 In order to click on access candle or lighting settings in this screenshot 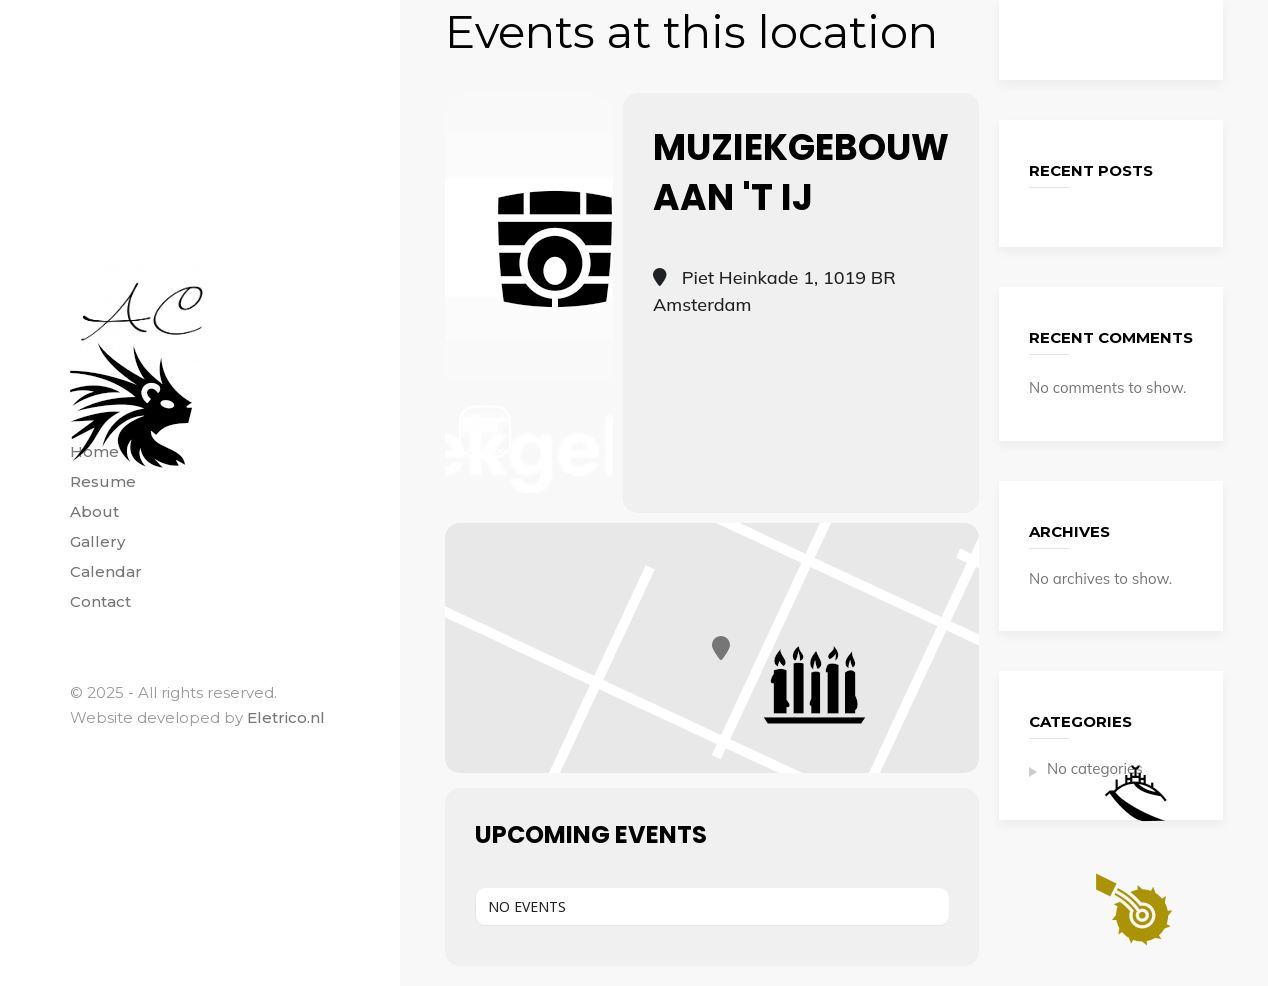, I will do `click(814, 674)`.